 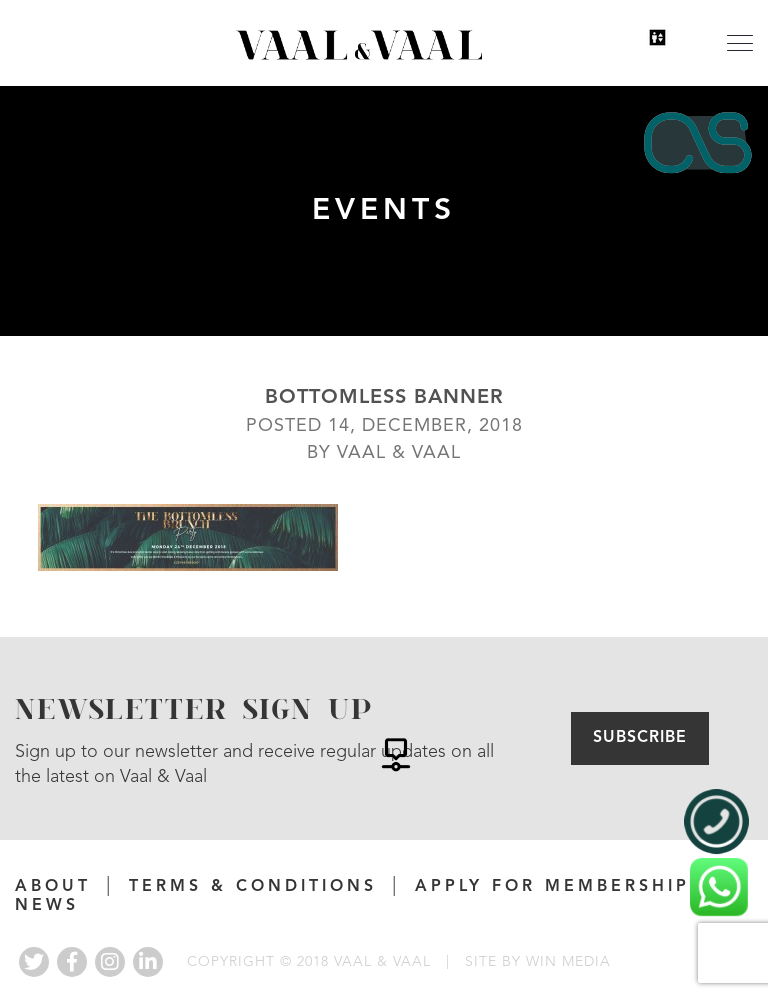 What do you see at coordinates (396, 754) in the screenshot?
I see `view event details on timeline` at bounding box center [396, 754].